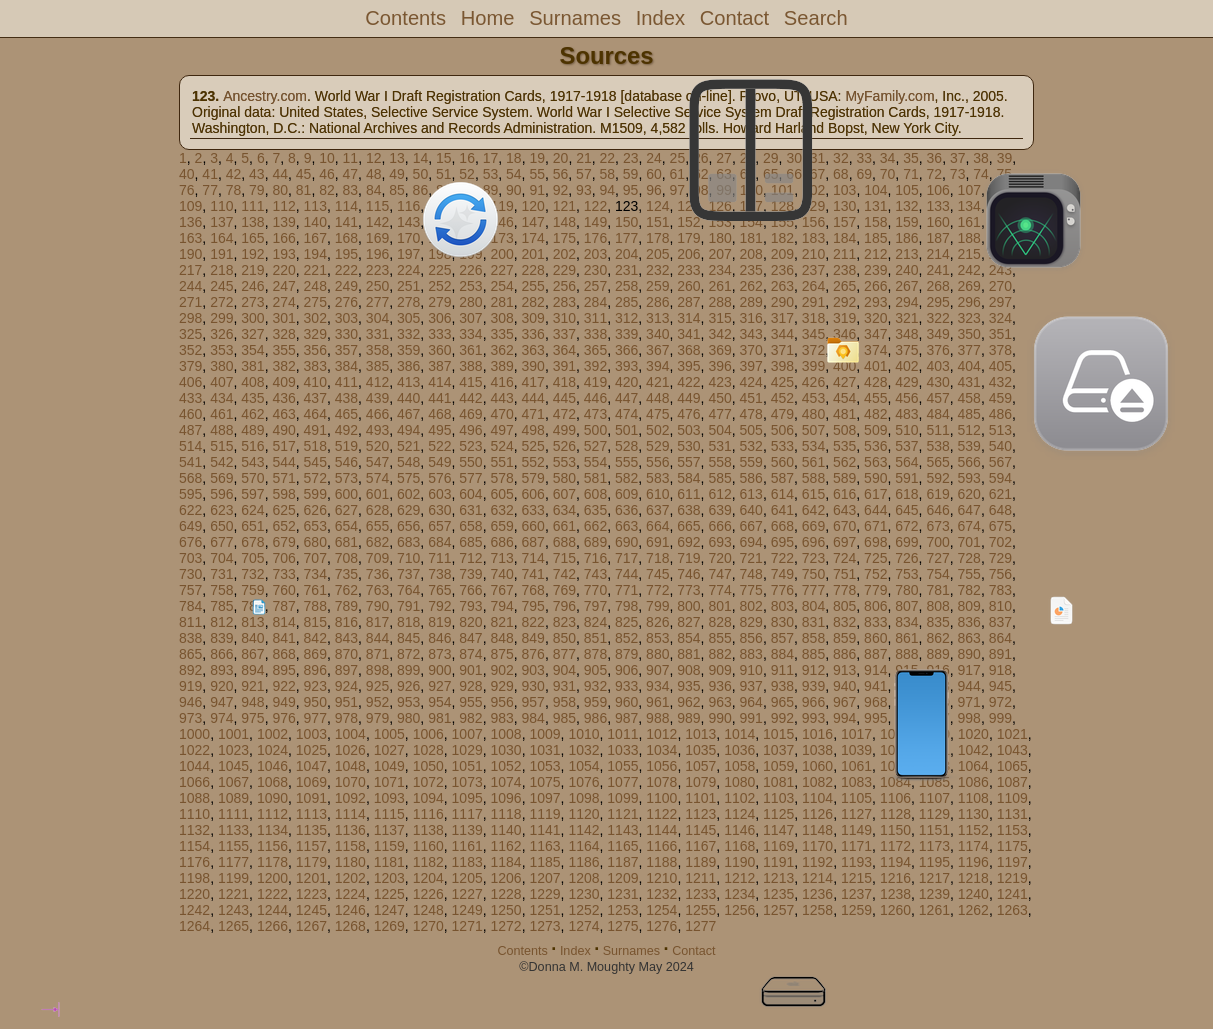 The width and height of the screenshot is (1213, 1029). What do you see at coordinates (843, 351) in the screenshot?
I see `open microsoft dynamics 365 field service folder` at bounding box center [843, 351].